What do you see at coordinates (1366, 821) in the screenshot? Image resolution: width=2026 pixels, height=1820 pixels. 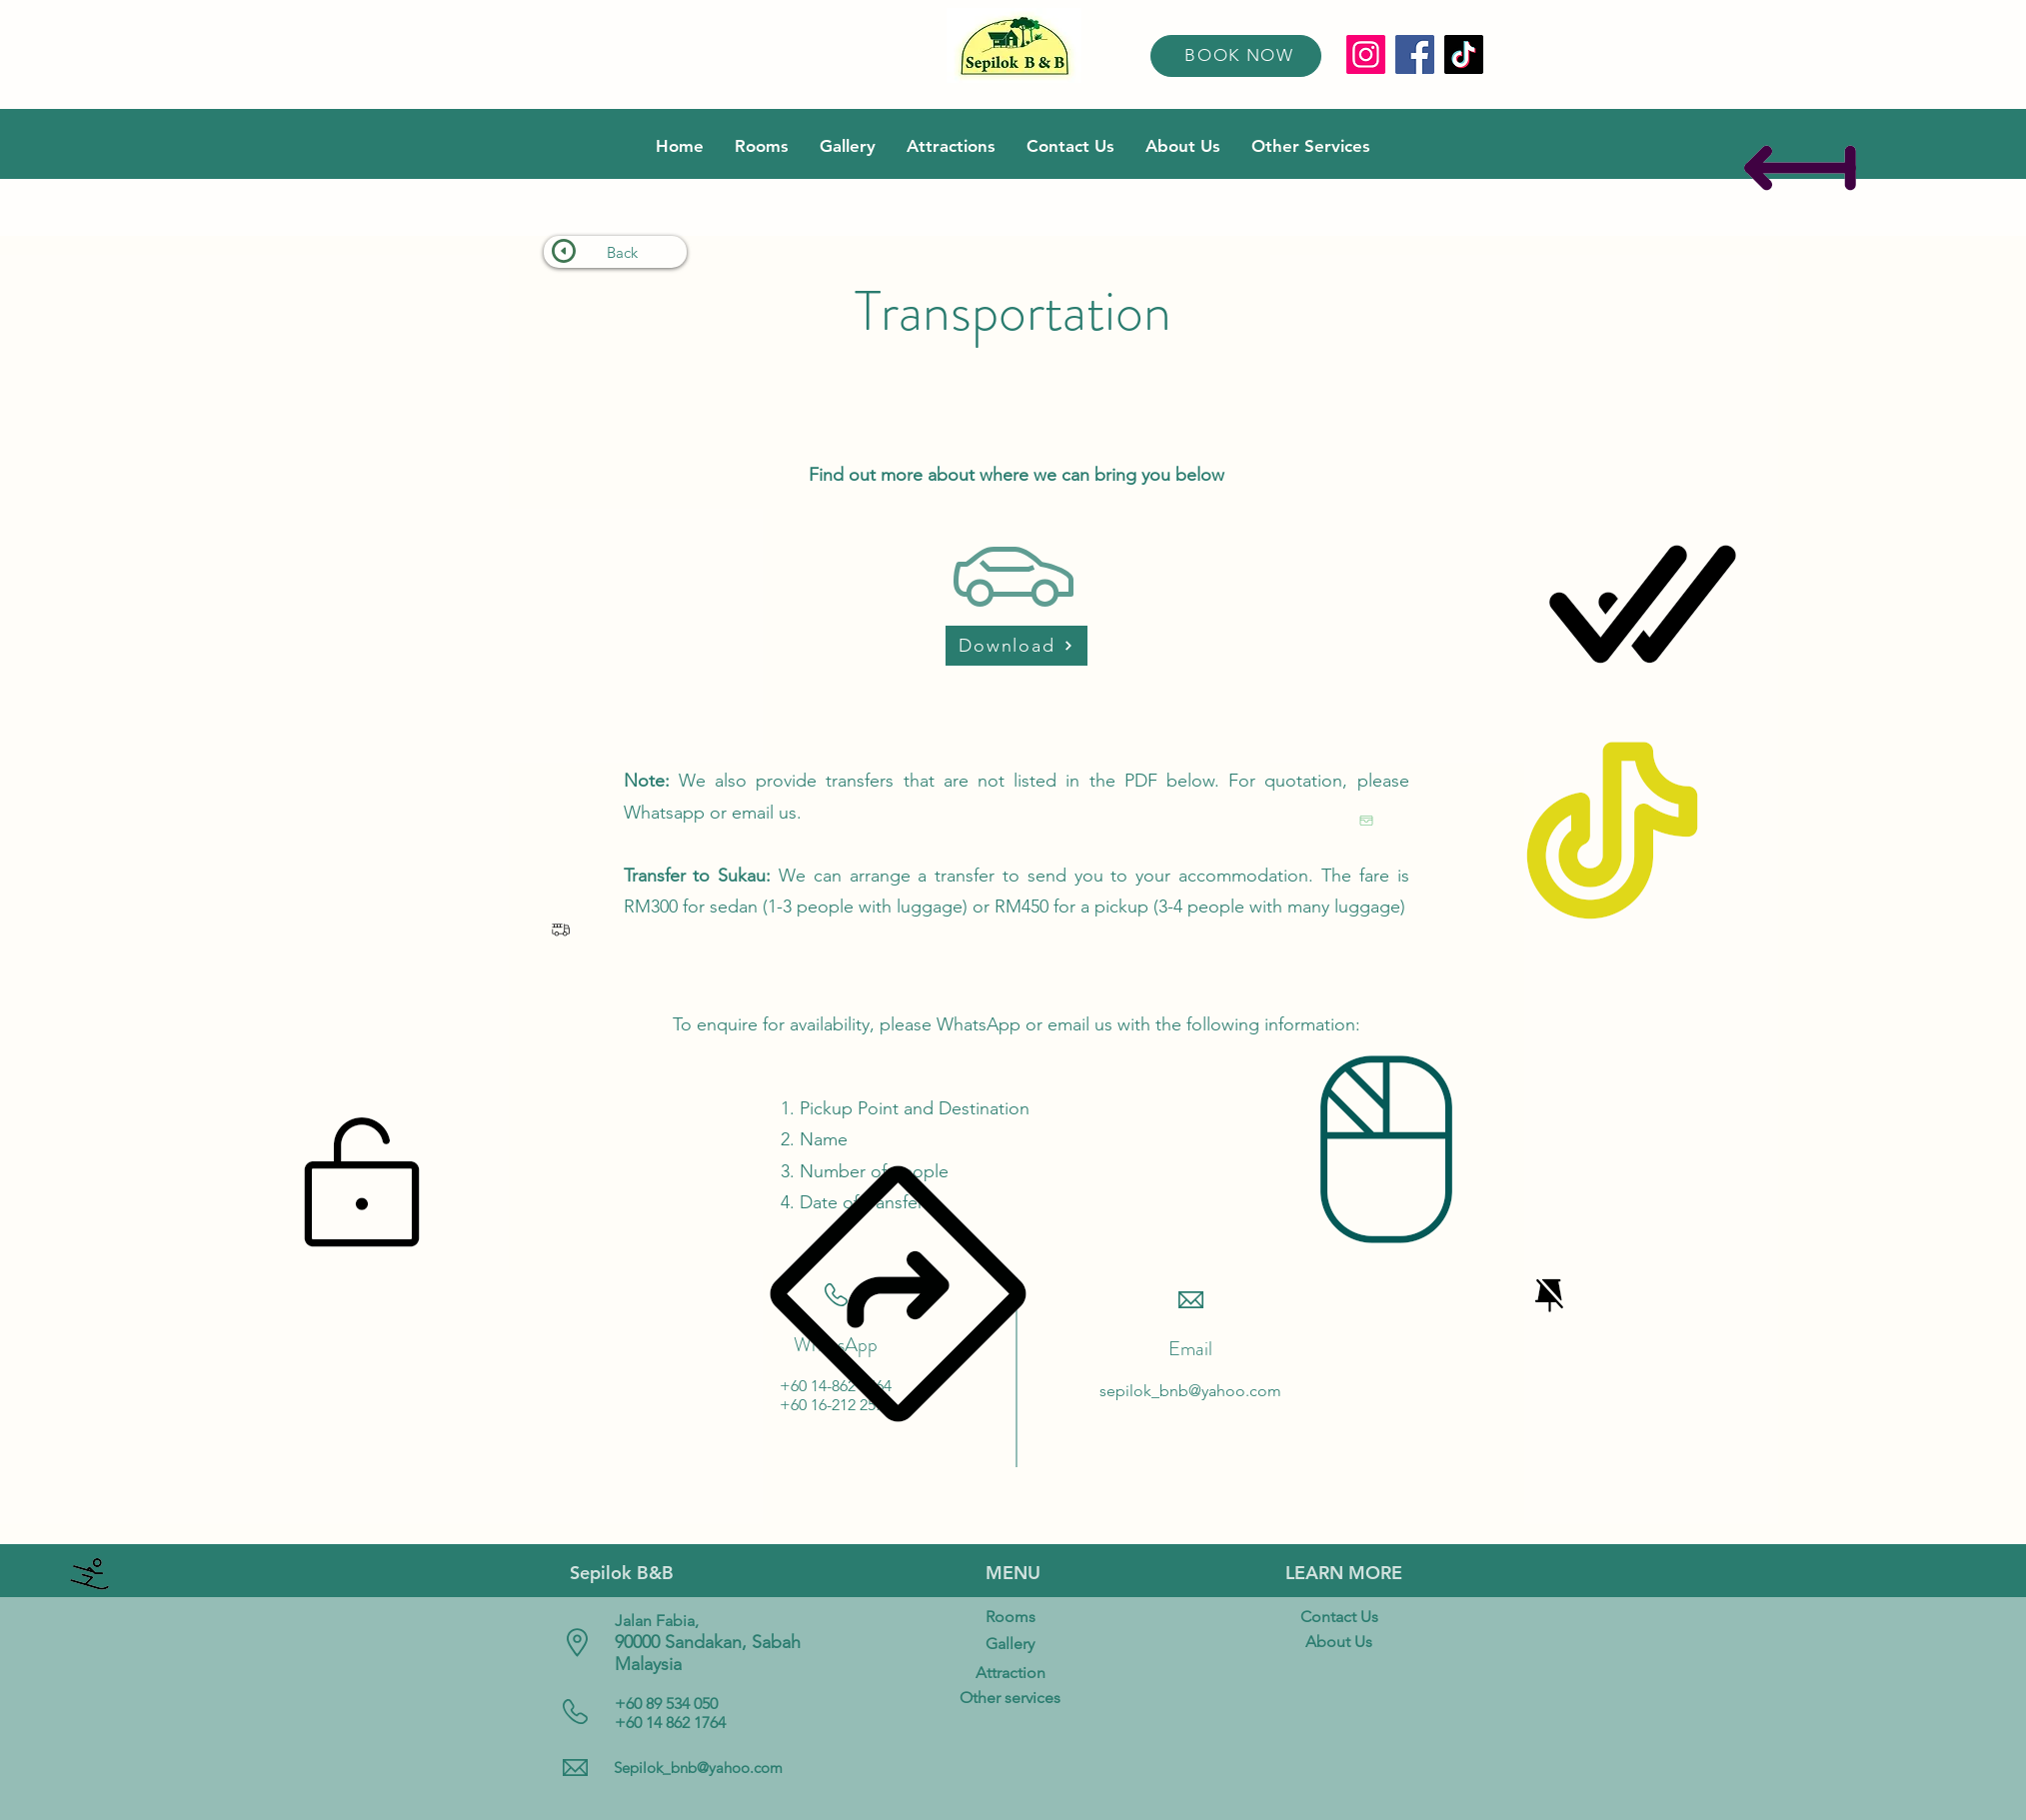 I see `access your wallet or saved payment methods` at bounding box center [1366, 821].